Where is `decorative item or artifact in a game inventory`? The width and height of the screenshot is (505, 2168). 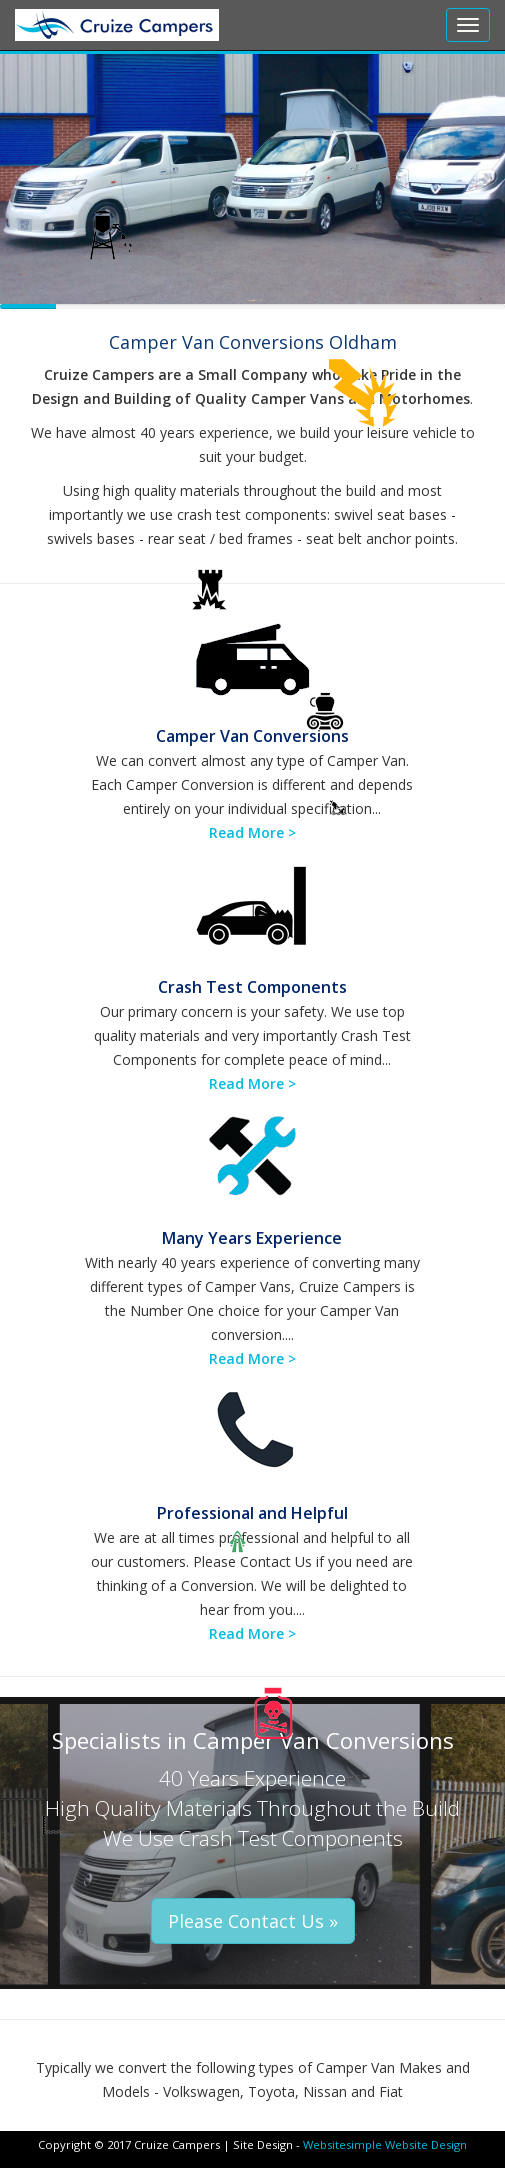 decorative item or artifact in a game inventory is located at coordinates (325, 711).